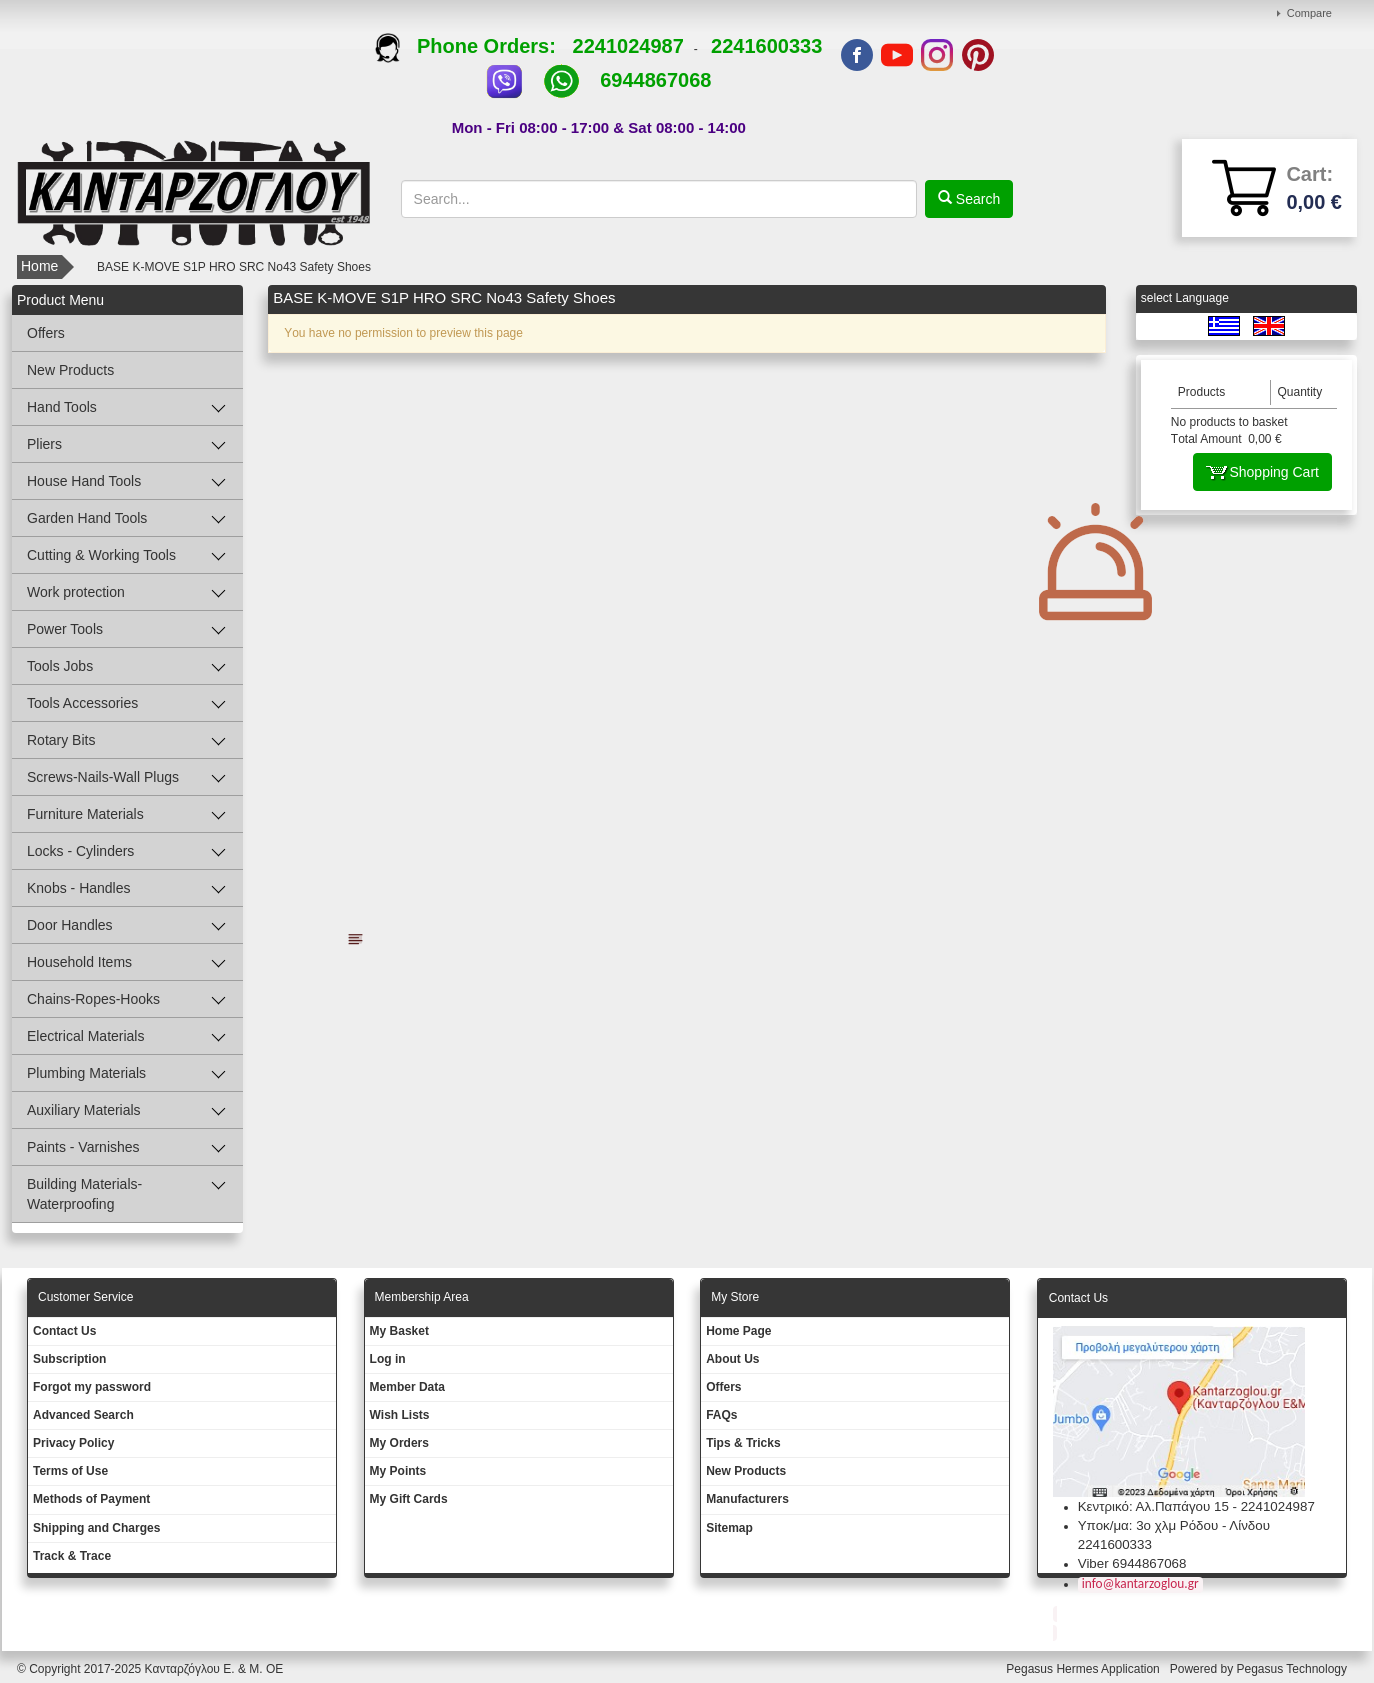 The width and height of the screenshot is (1374, 1683). I want to click on indicates an active alert or warning, so click(1095, 572).